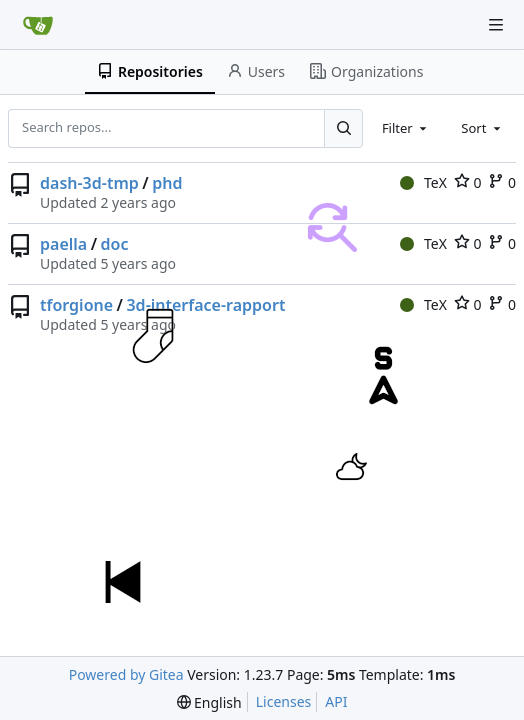 Image resolution: width=524 pixels, height=720 pixels. Describe the element at coordinates (332, 227) in the screenshot. I see `replace current search or find another result` at that location.